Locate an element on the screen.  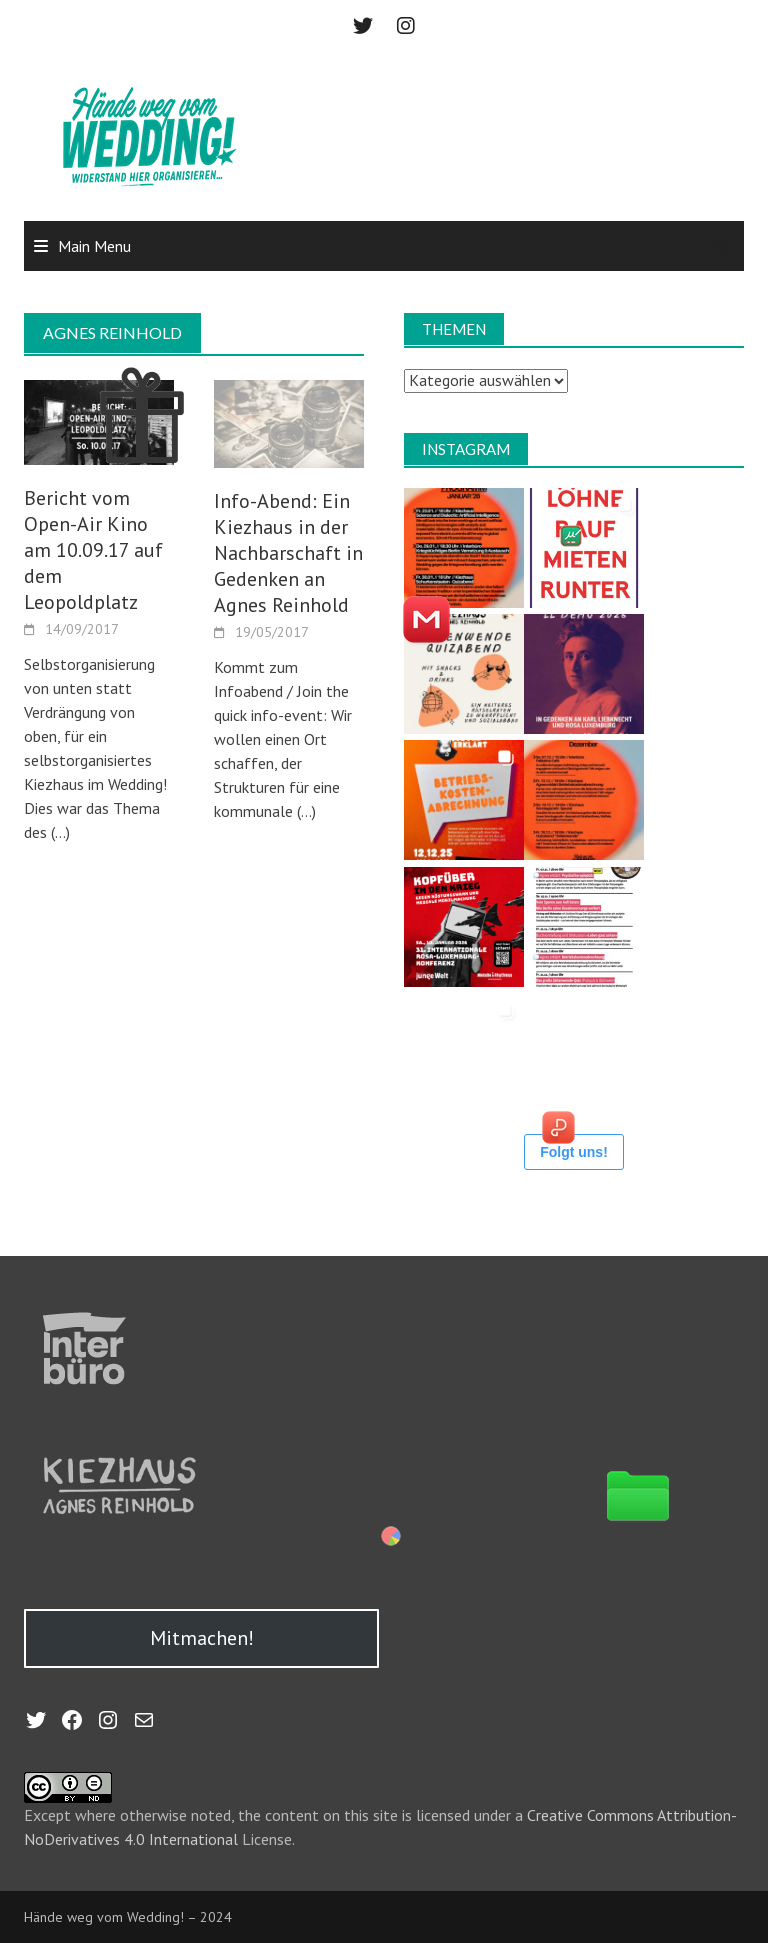
view birthday events in calendar is located at coordinates (142, 415).